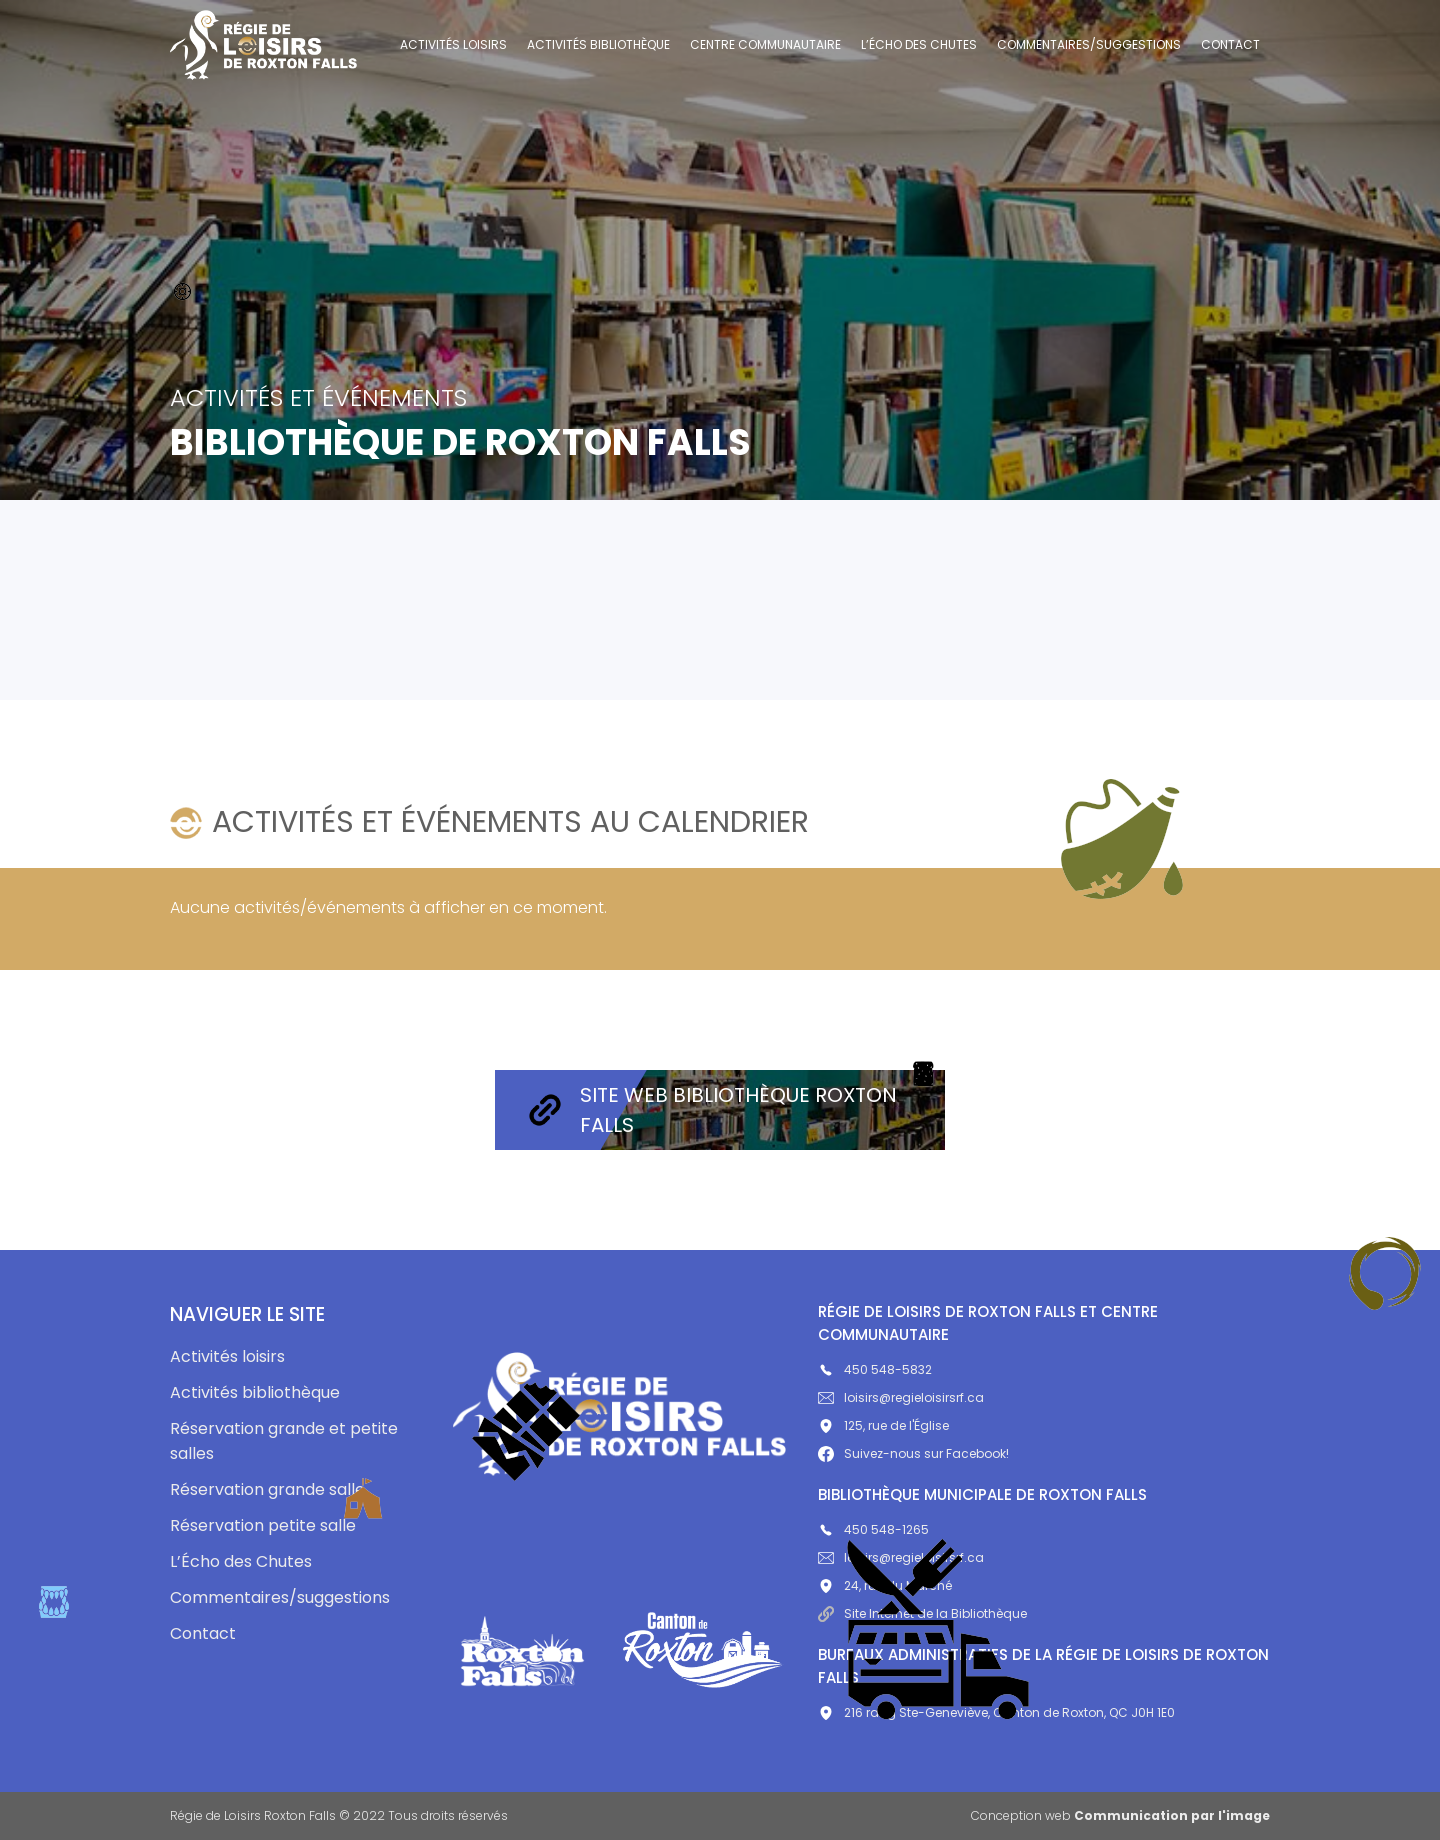  Describe the element at coordinates (526, 1427) in the screenshot. I see `chocolate bar item or consumable in a game` at that location.